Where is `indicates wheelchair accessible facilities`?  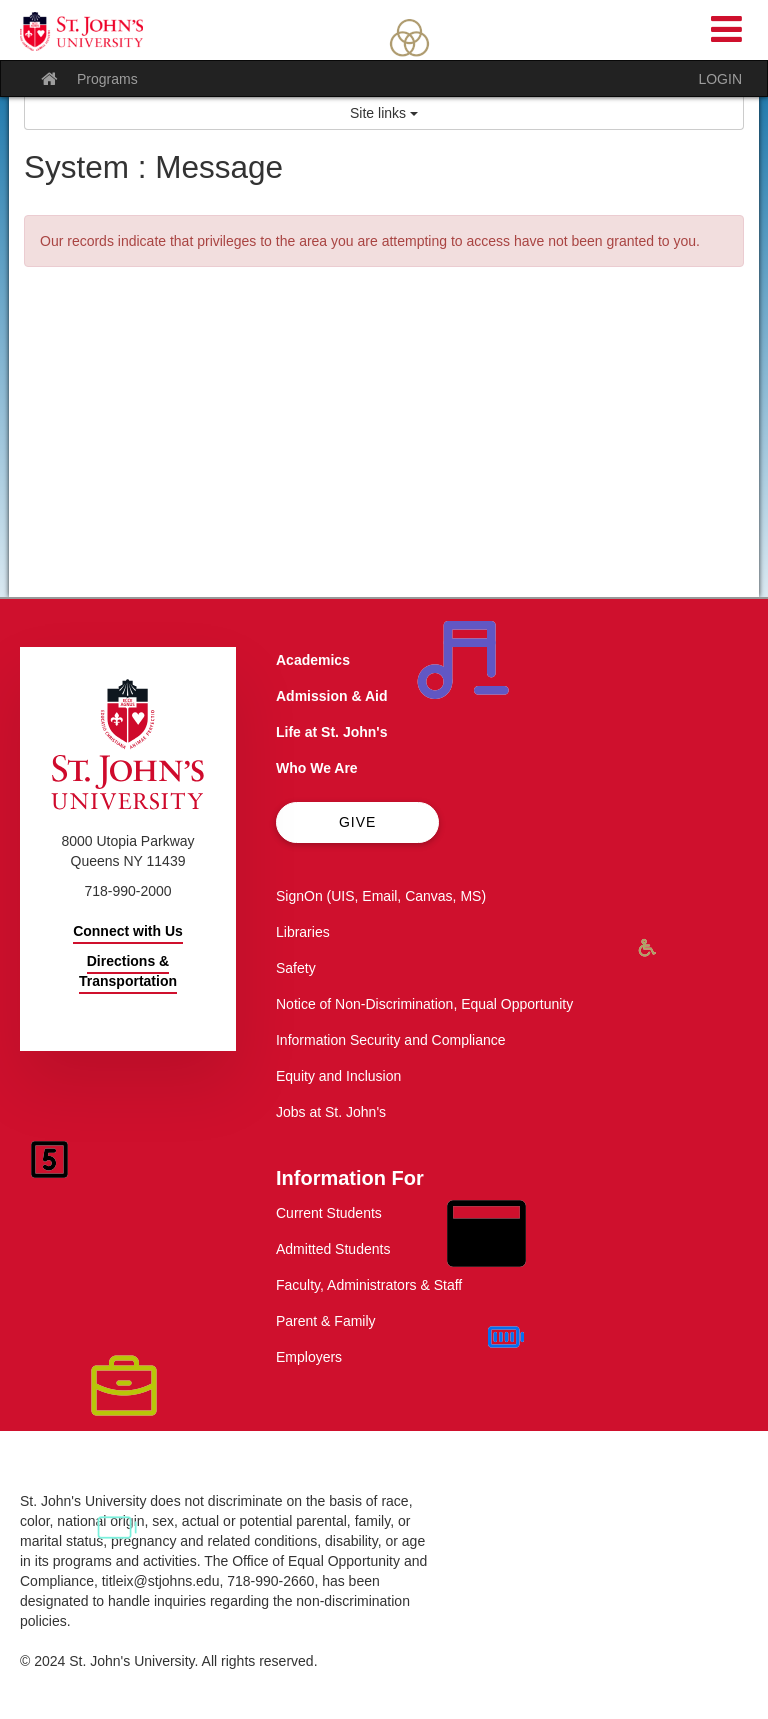 indicates wheelchair accessible facilities is located at coordinates (646, 948).